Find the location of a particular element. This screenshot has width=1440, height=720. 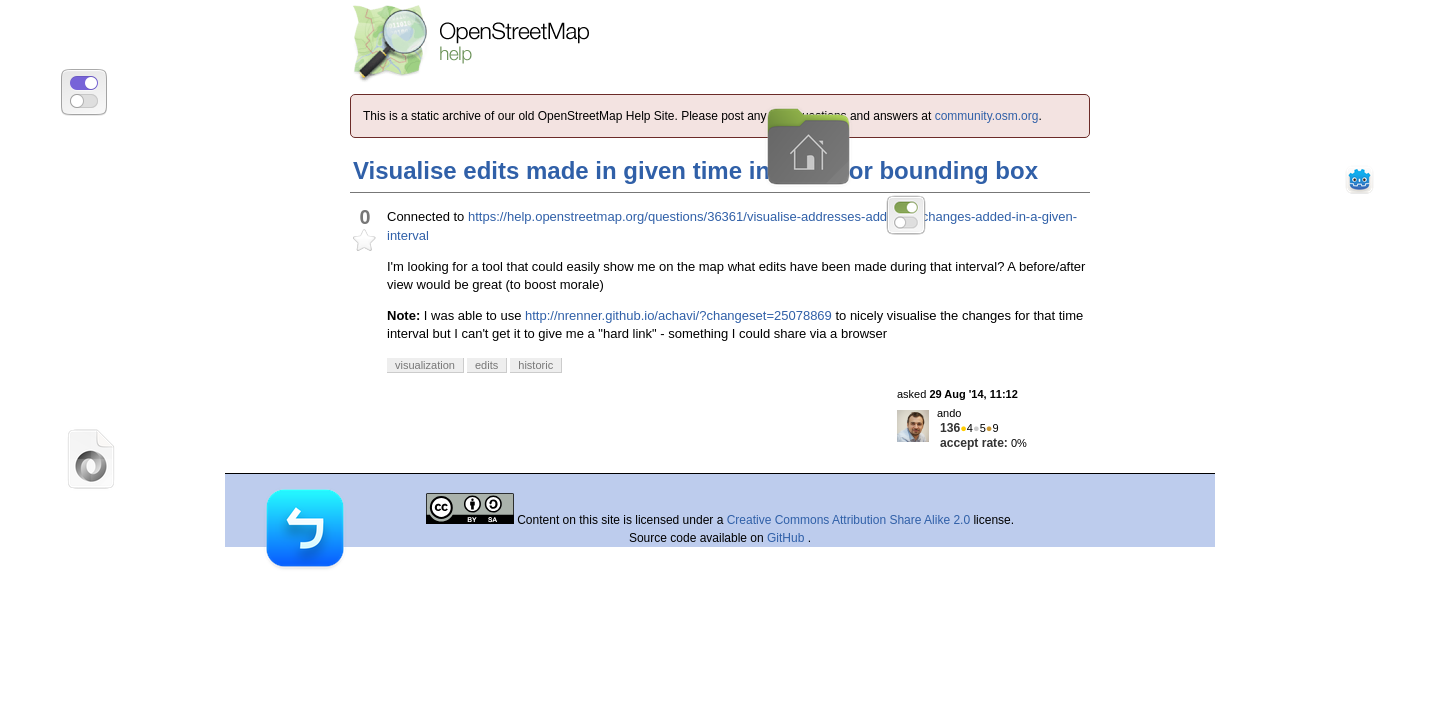

open ibus bopomofo input method app is located at coordinates (305, 528).